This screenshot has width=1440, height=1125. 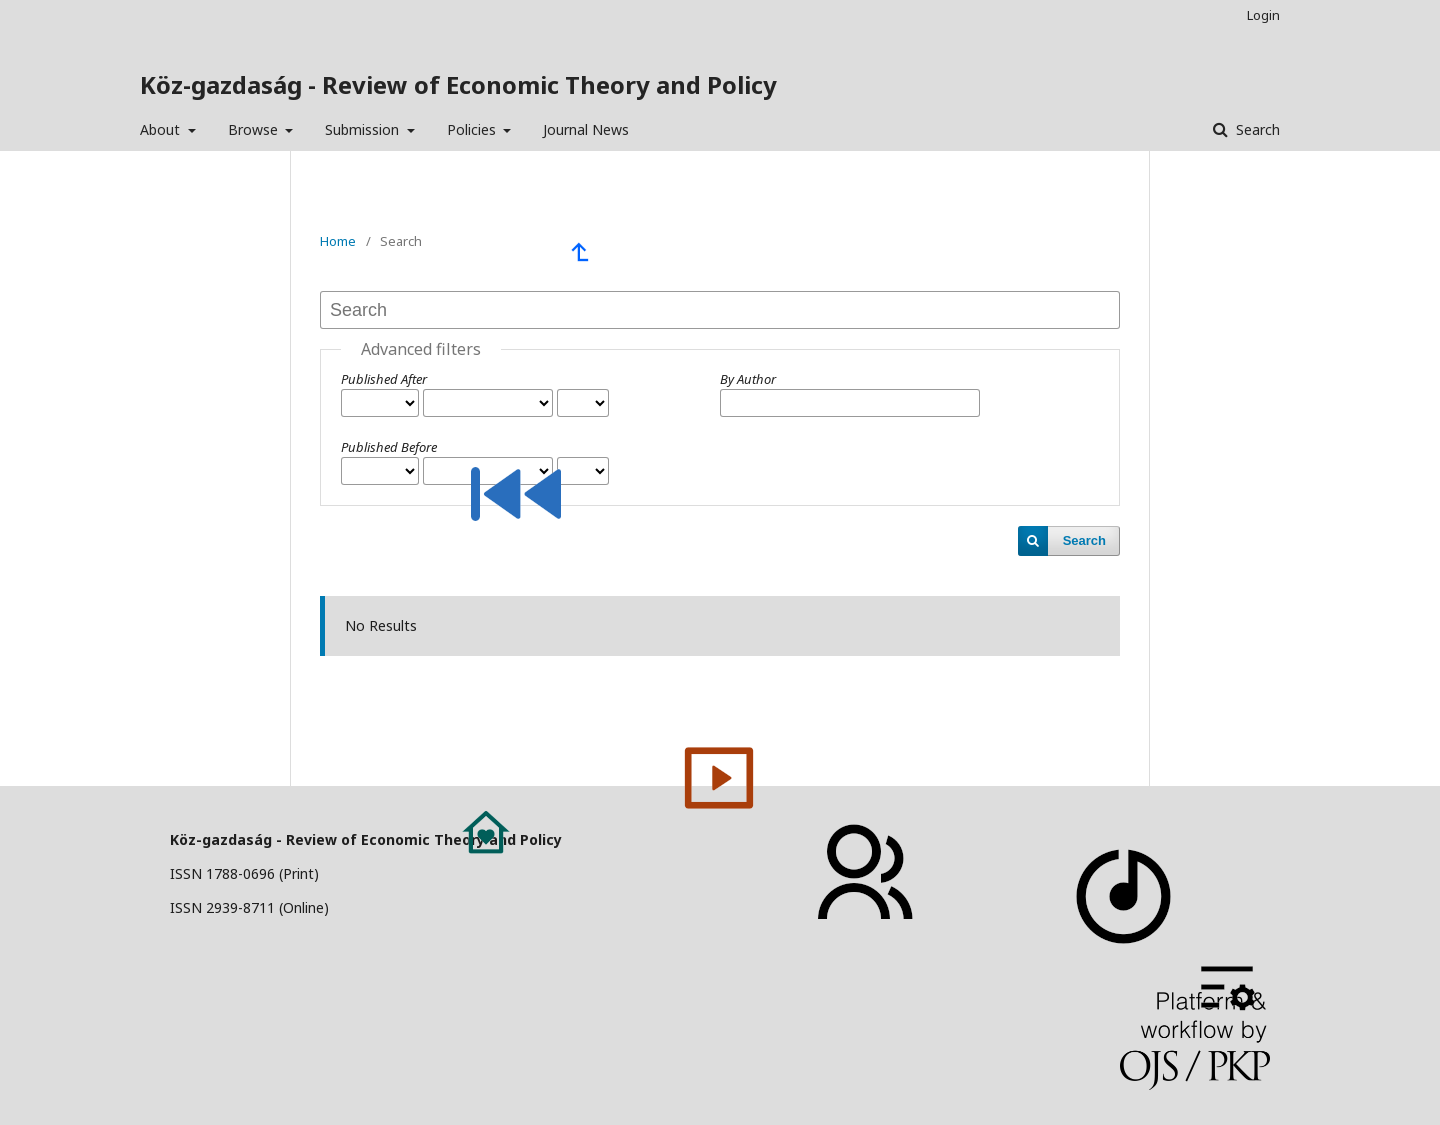 I want to click on navigate back and up one level, so click(x=580, y=253).